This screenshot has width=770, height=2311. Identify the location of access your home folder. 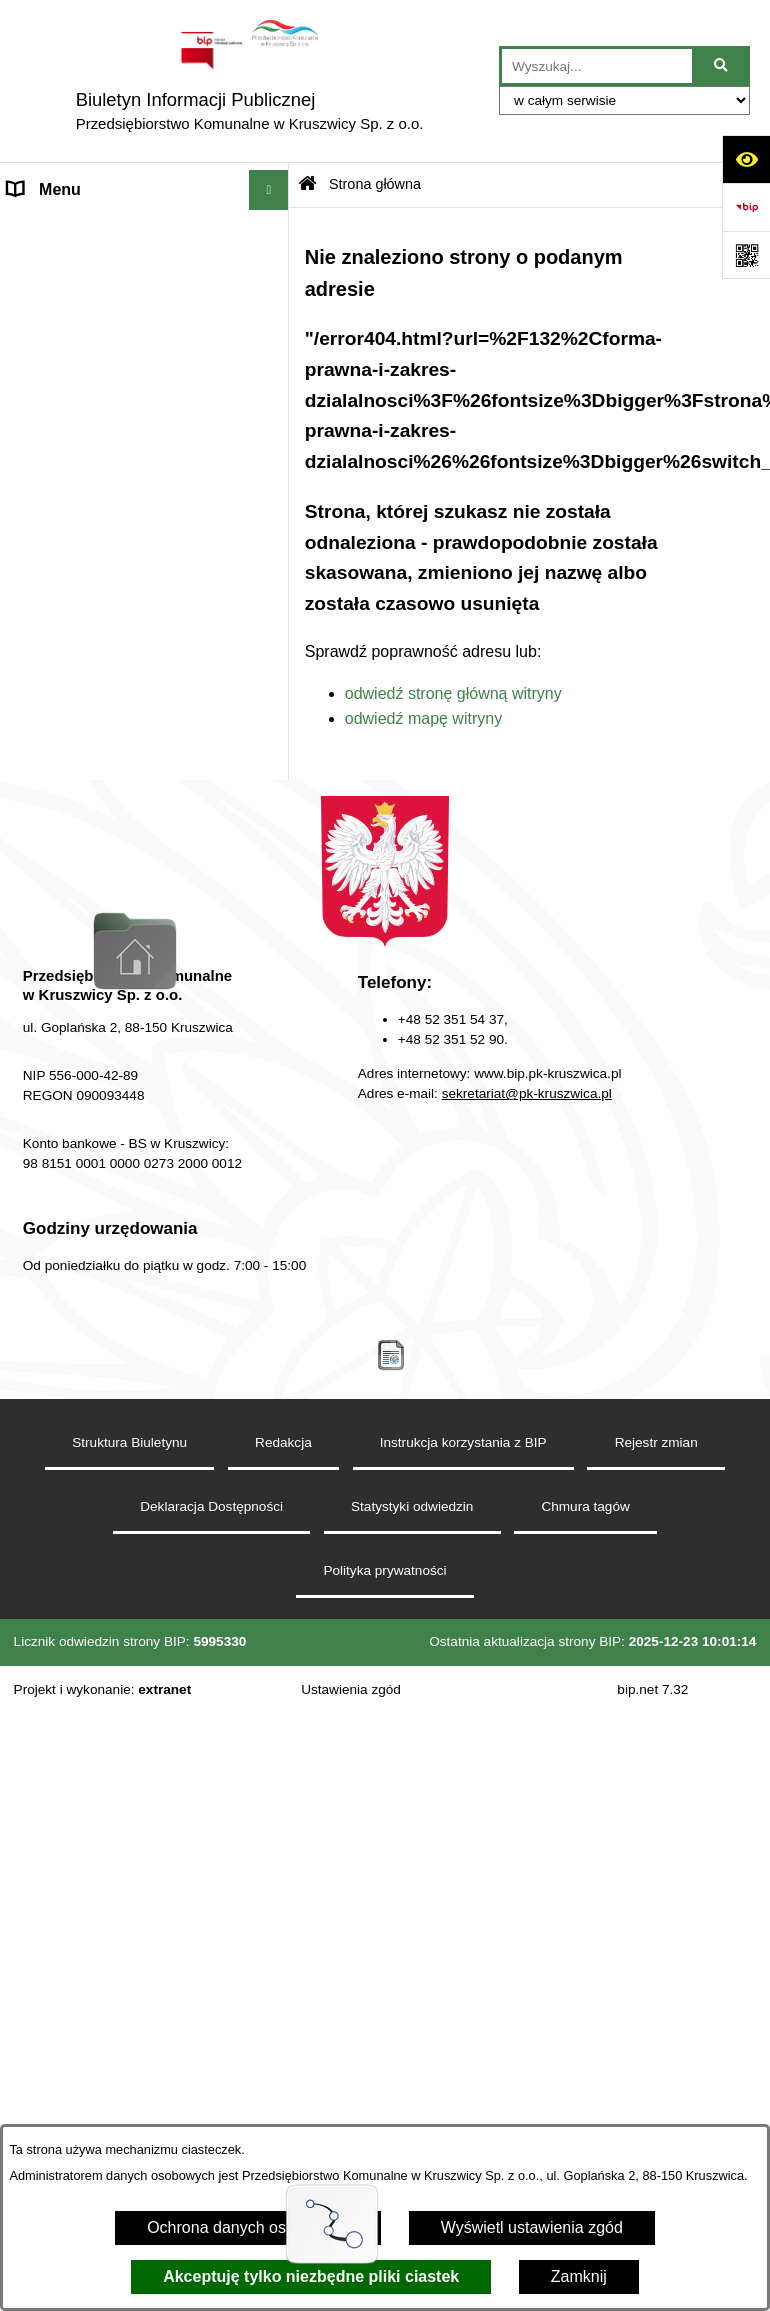
(135, 951).